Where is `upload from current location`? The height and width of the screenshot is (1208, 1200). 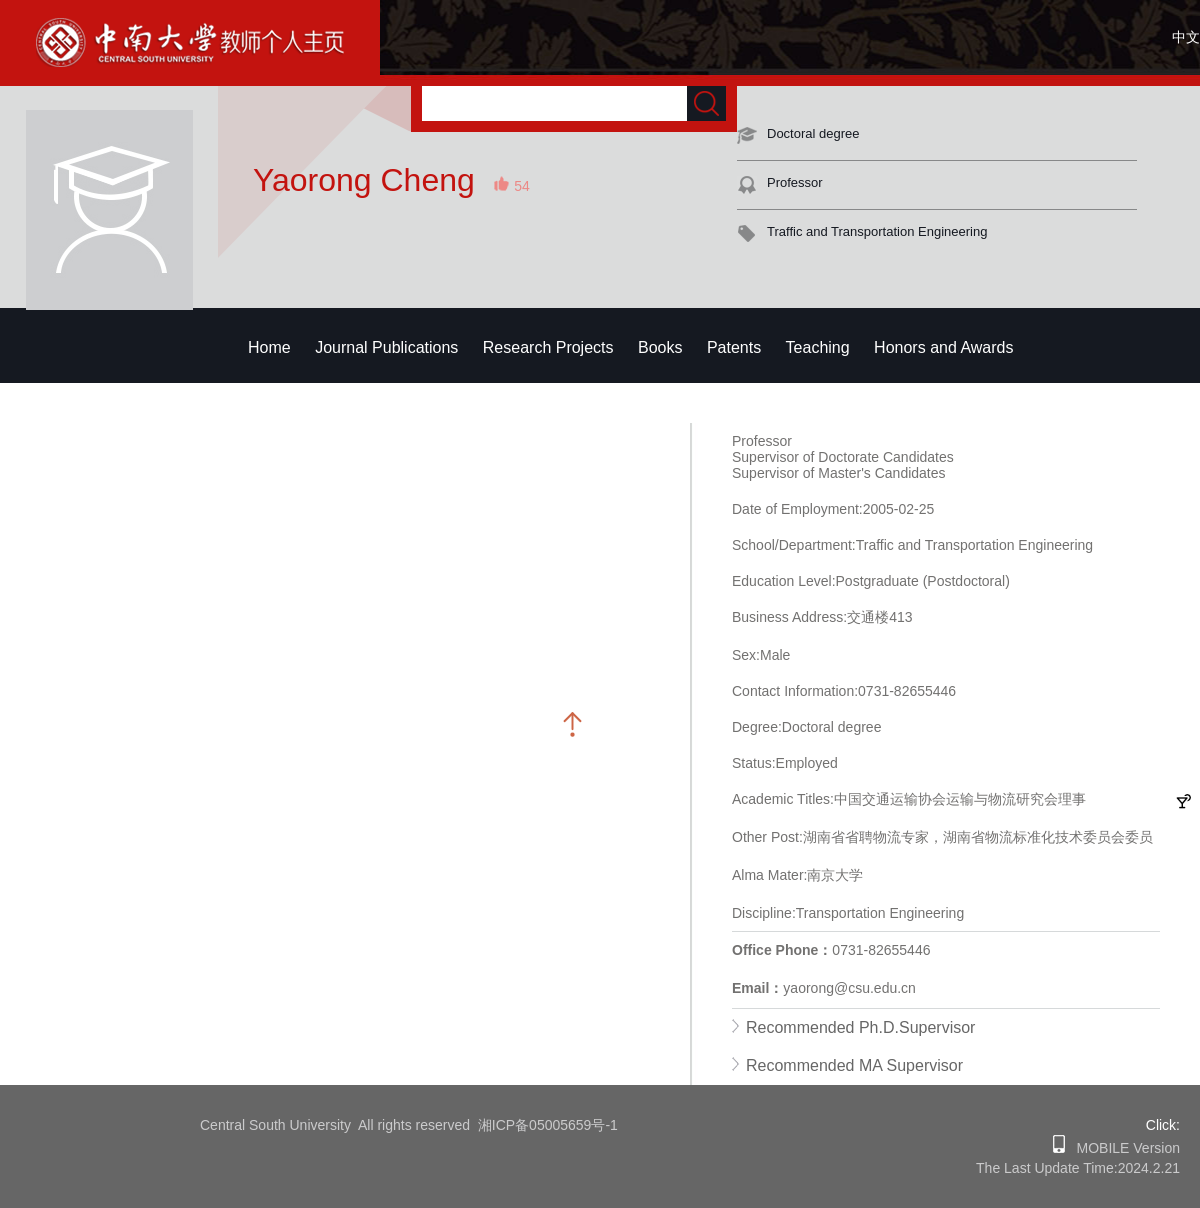 upload from current location is located at coordinates (572, 724).